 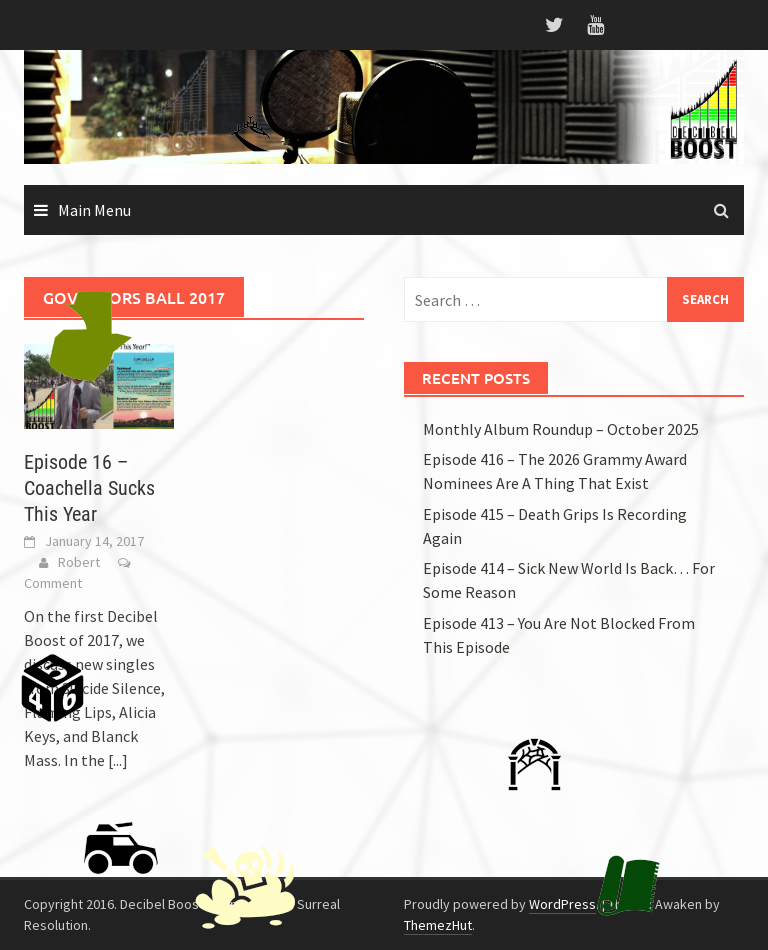 I want to click on indicates hazardous or toxic content, so click(x=245, y=878).